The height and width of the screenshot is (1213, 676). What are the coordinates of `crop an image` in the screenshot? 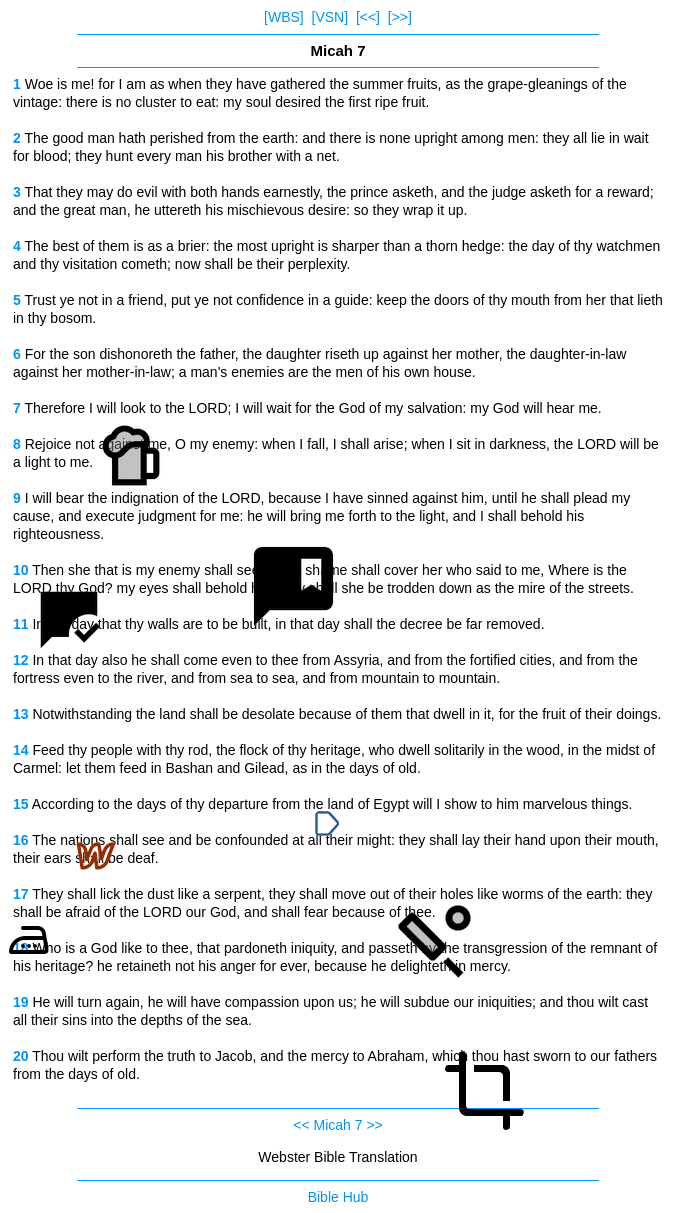 It's located at (484, 1090).